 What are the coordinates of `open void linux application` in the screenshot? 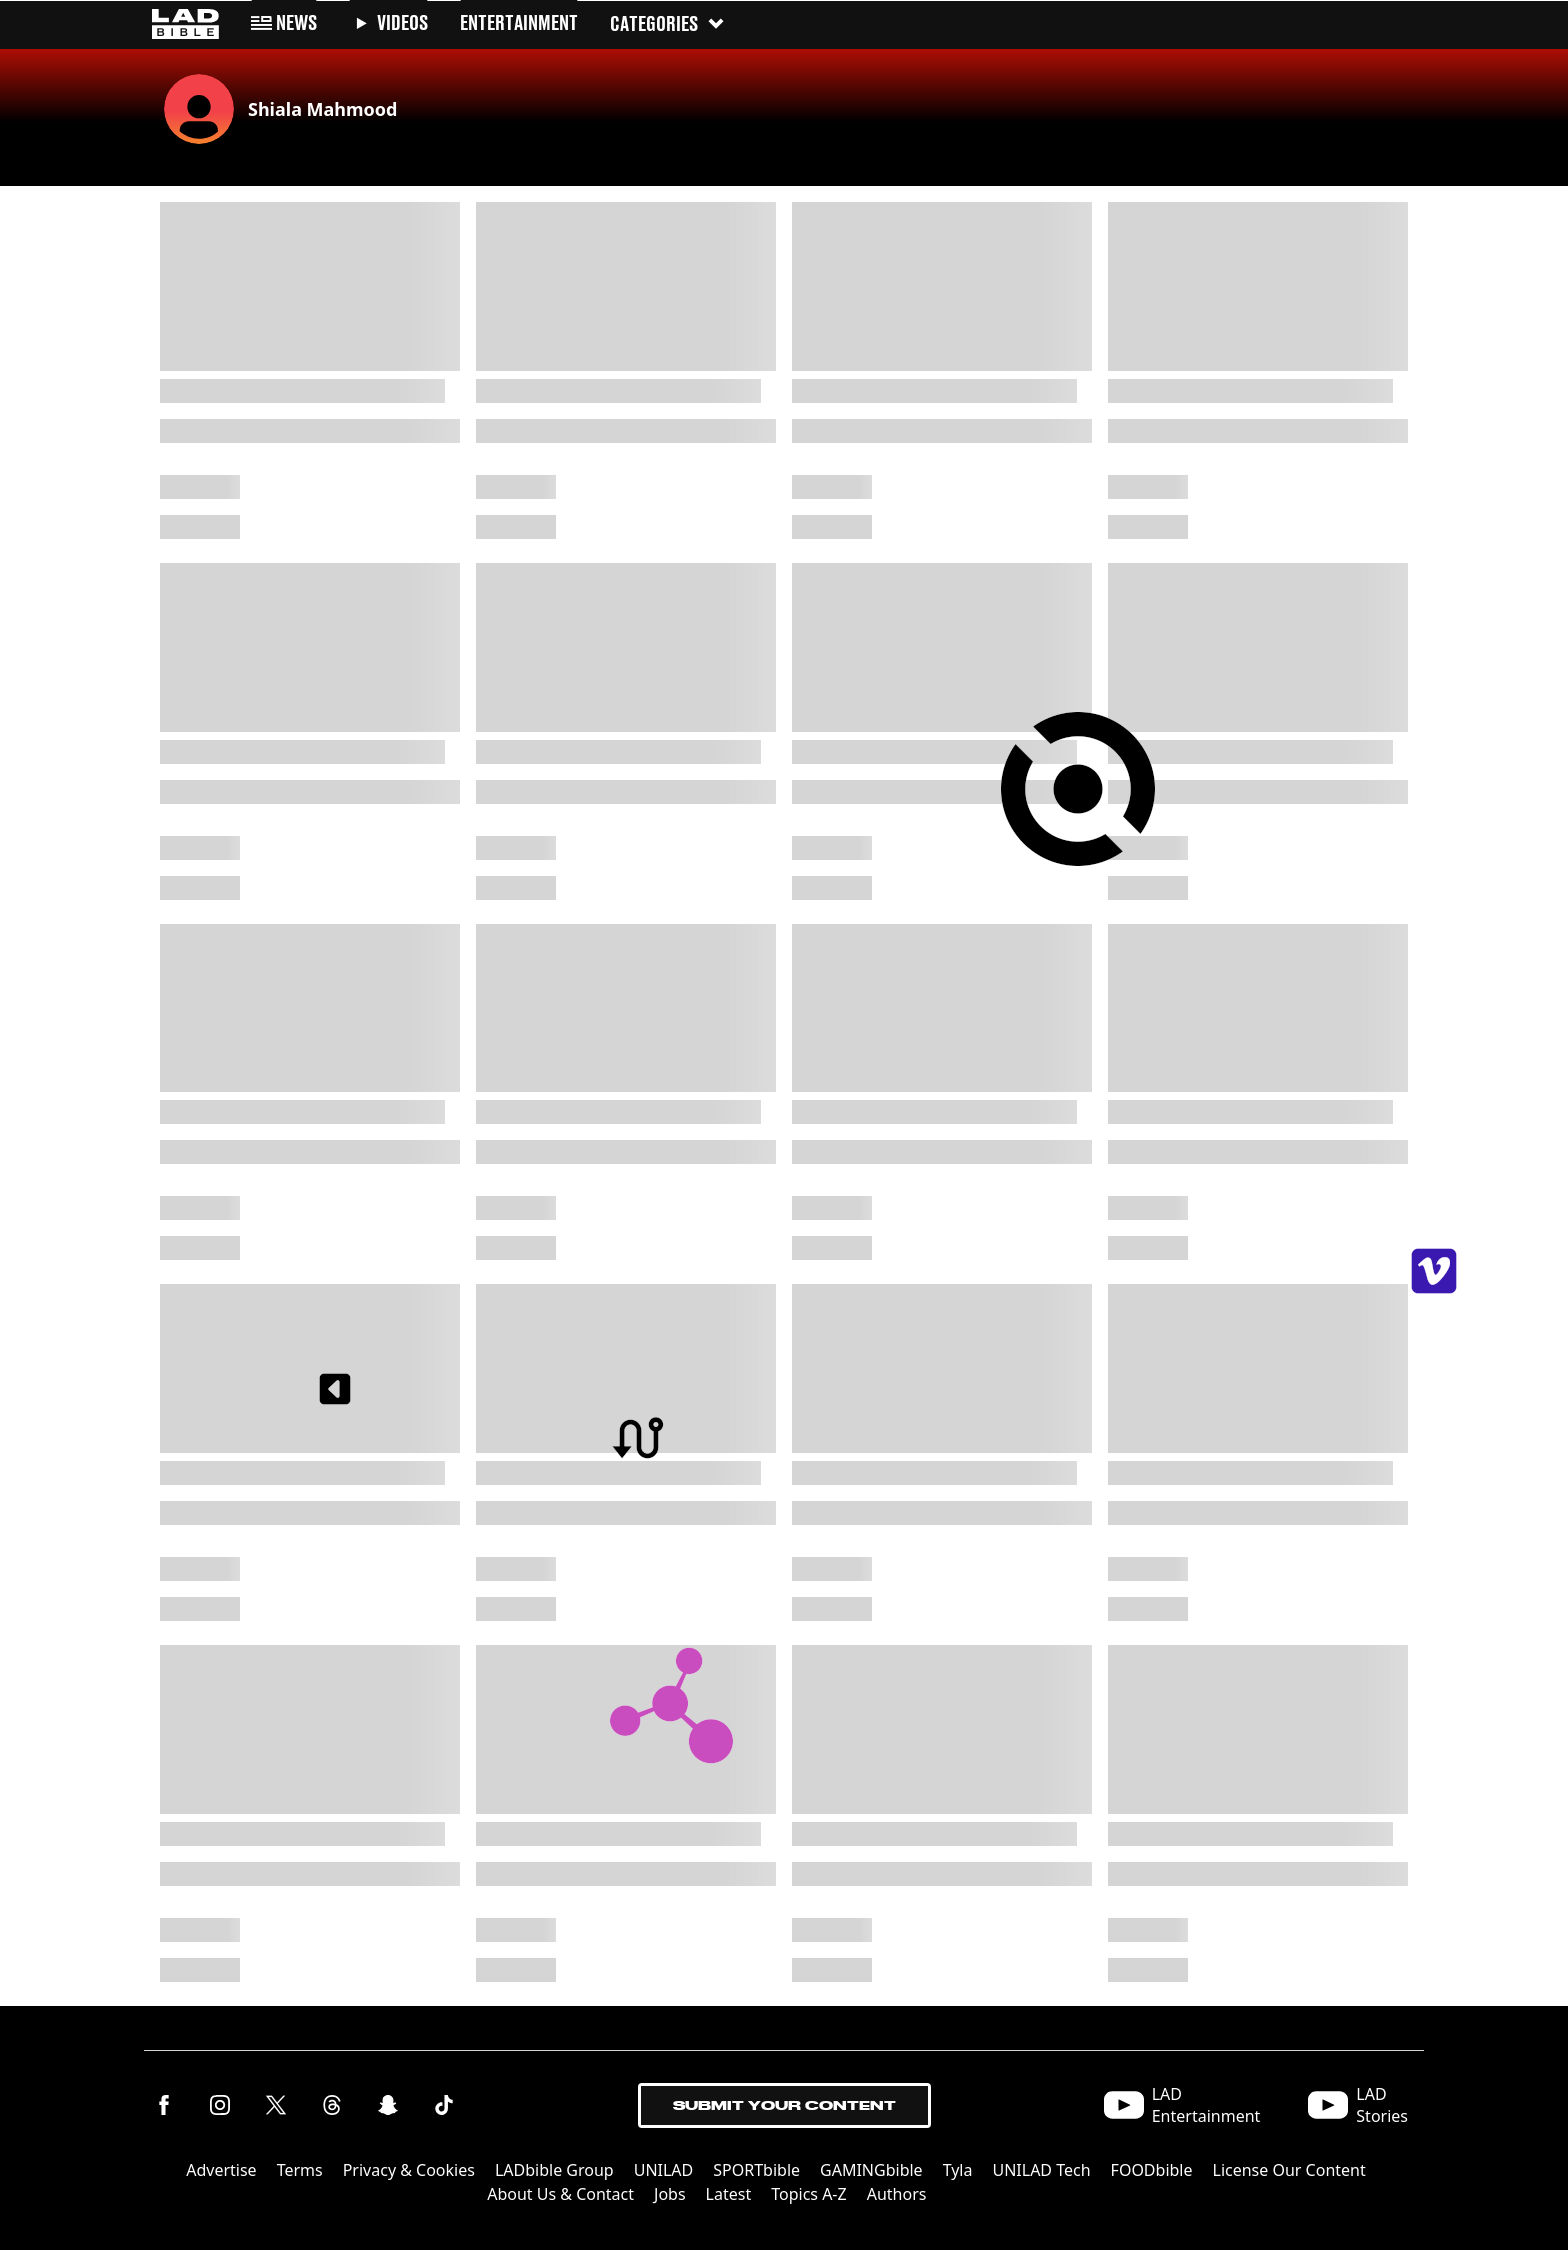 It's located at (1078, 789).